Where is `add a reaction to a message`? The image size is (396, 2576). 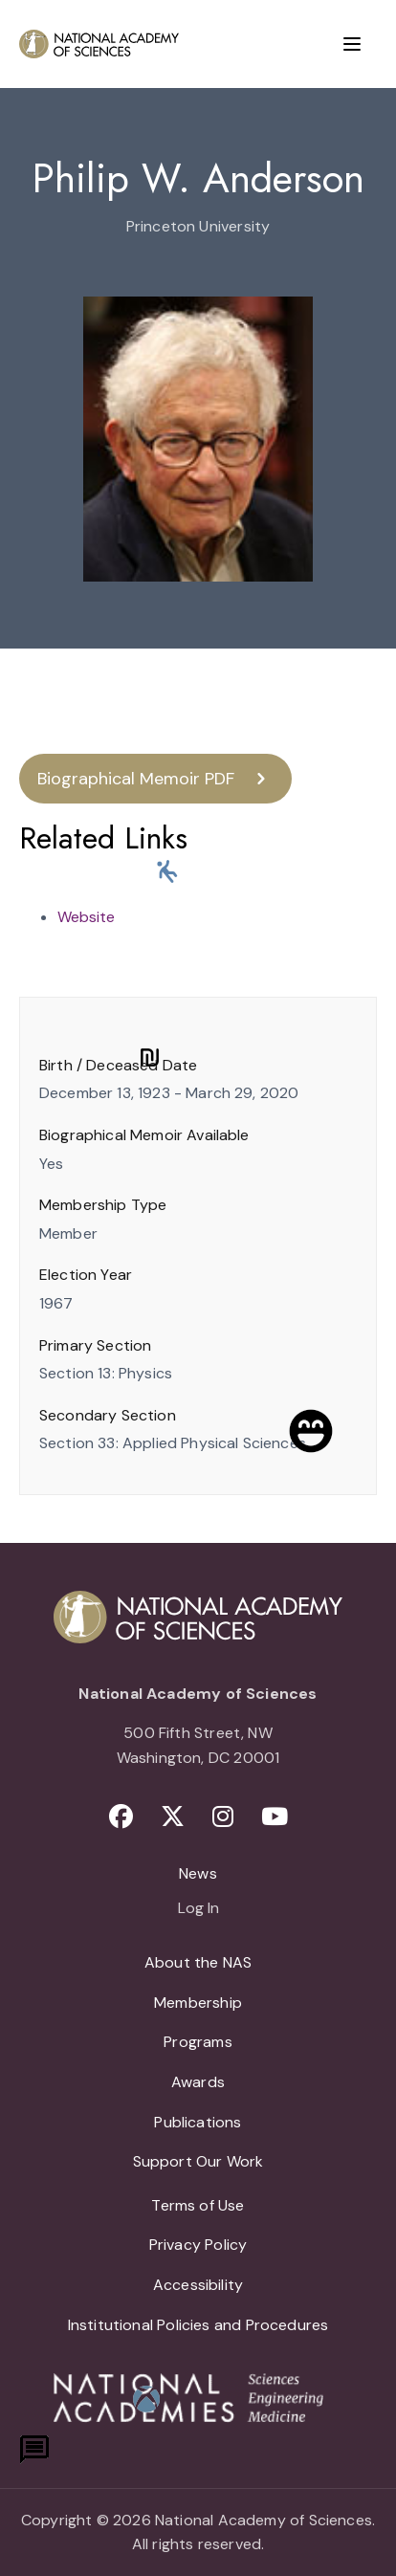
add a reaction to a message is located at coordinates (311, 1431).